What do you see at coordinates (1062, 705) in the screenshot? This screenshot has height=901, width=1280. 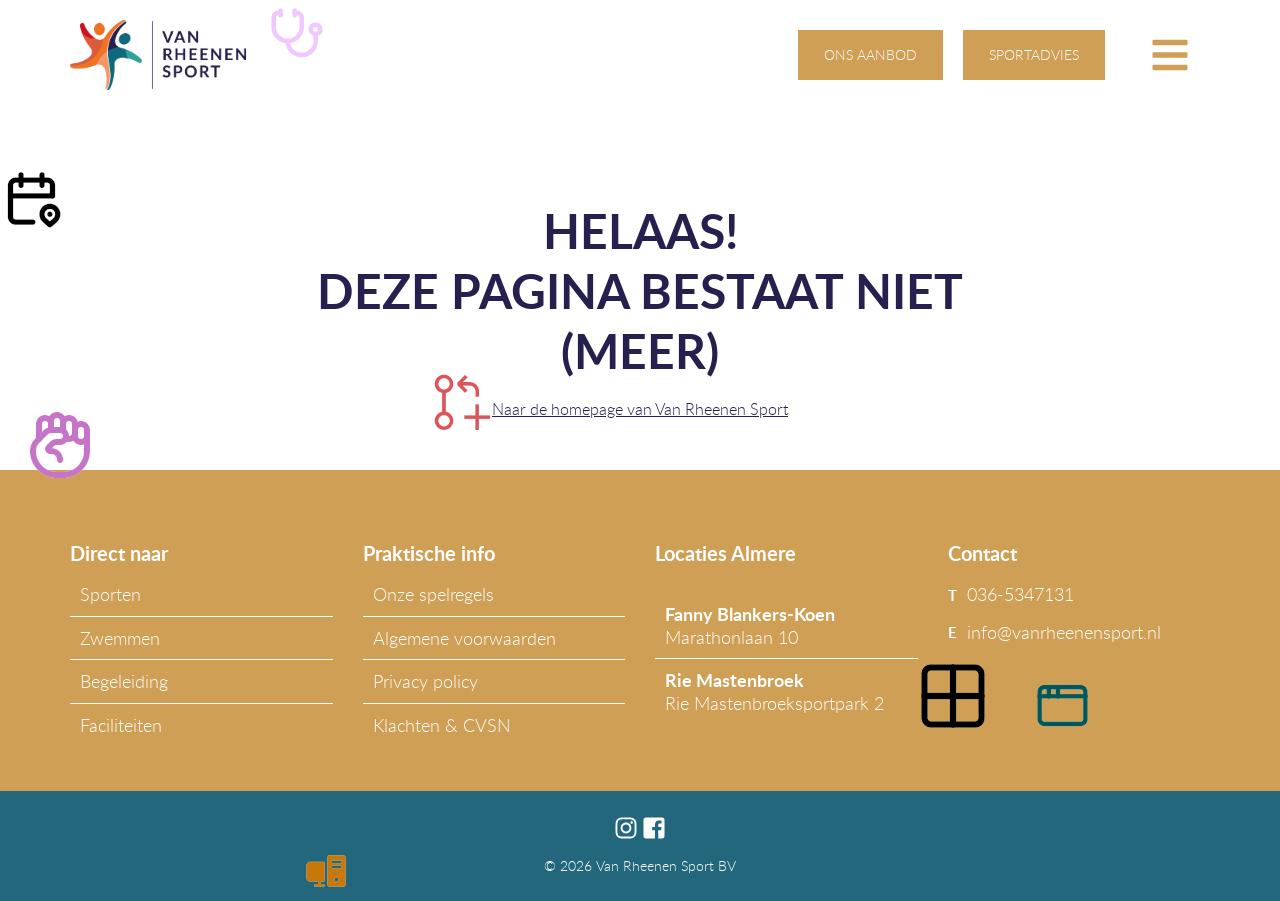 I see `open a new application window` at bounding box center [1062, 705].